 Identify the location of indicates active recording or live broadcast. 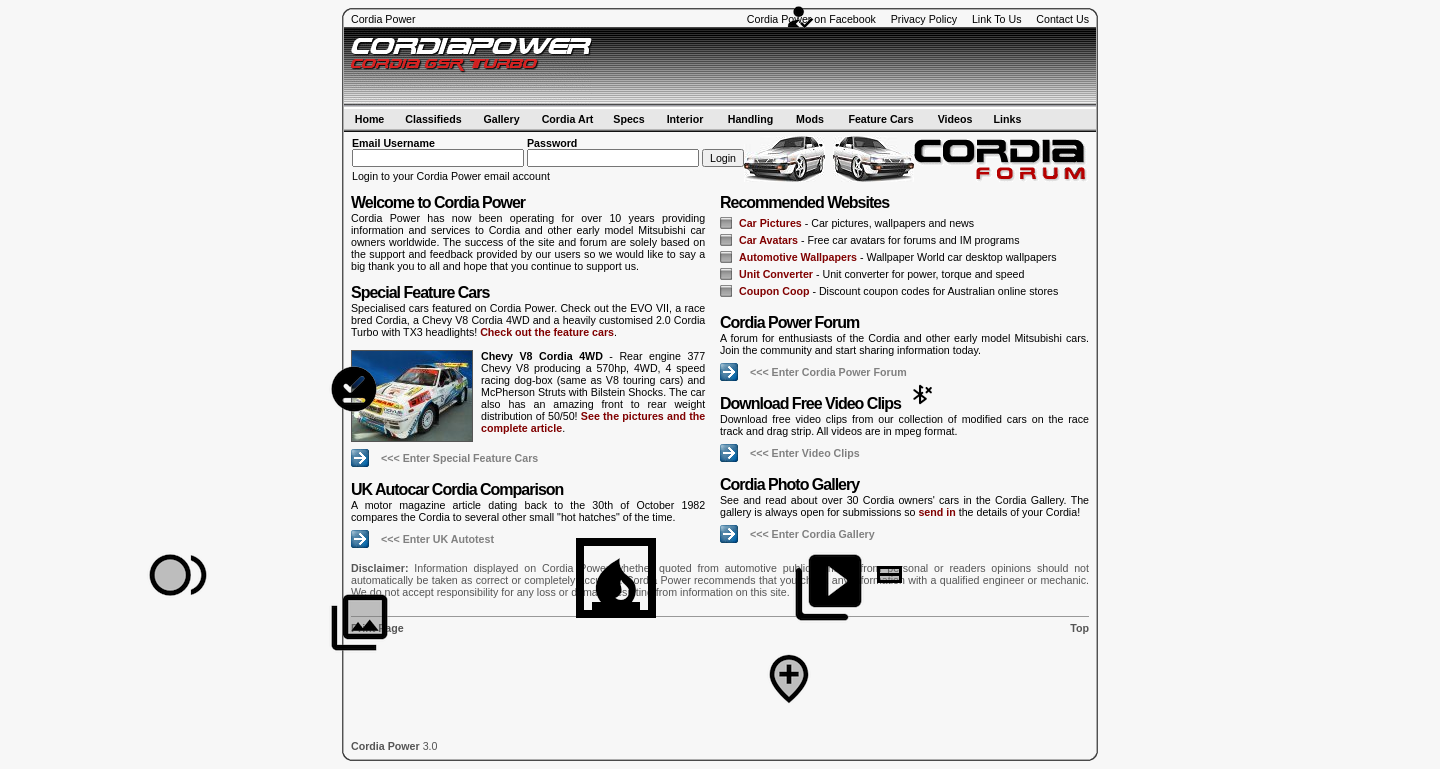
(178, 575).